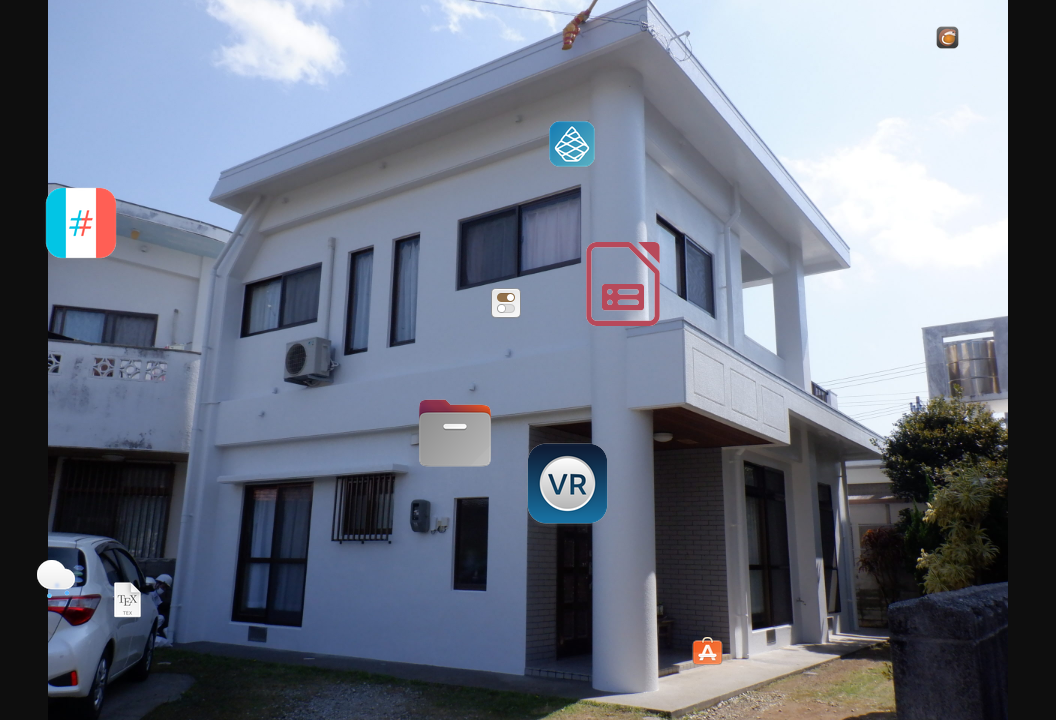 The width and height of the screenshot is (1056, 720). I want to click on open system settings or preferences, so click(506, 303).